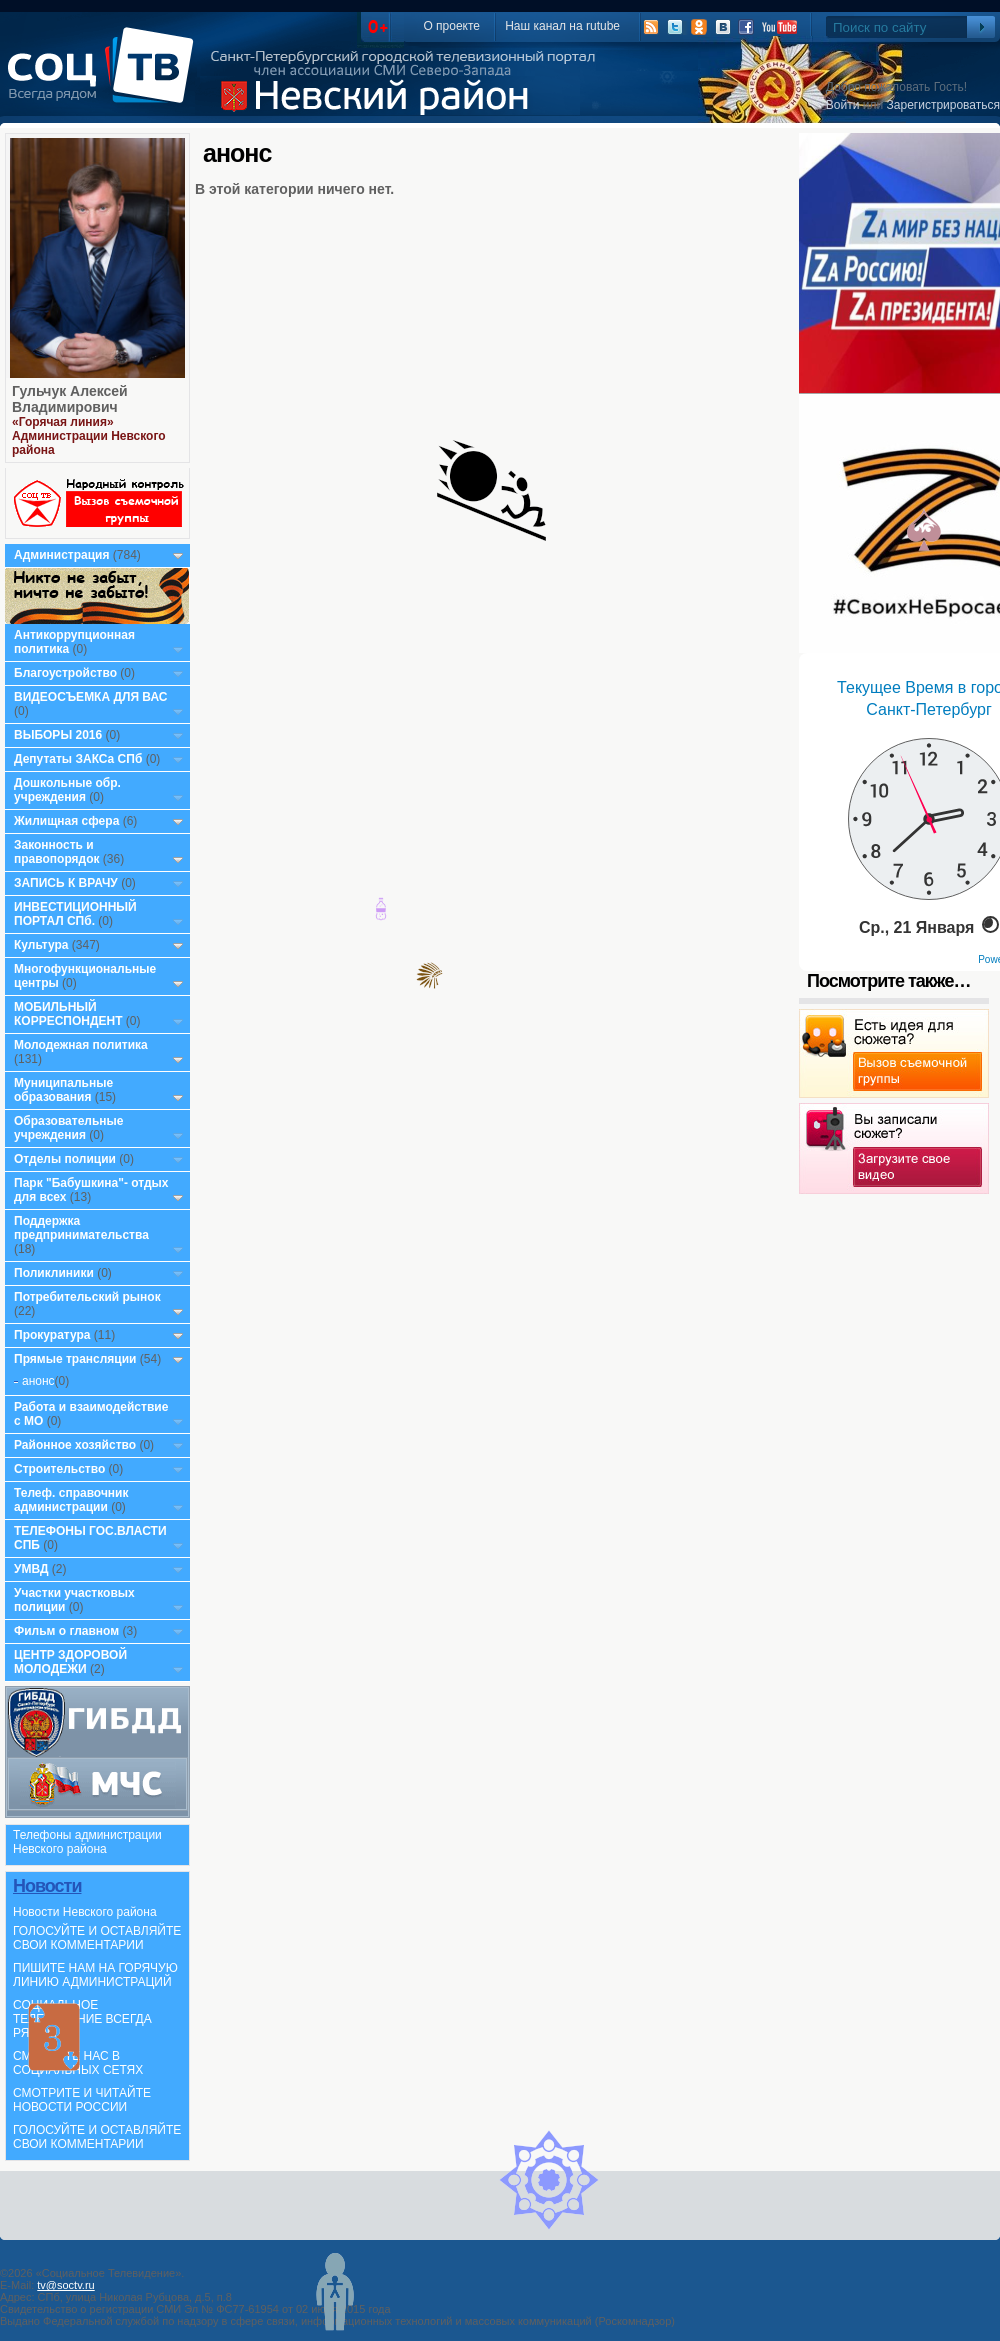 This screenshot has height=2341, width=1000. I want to click on indicates a hot streak or winning hand in a card game, so click(924, 530).